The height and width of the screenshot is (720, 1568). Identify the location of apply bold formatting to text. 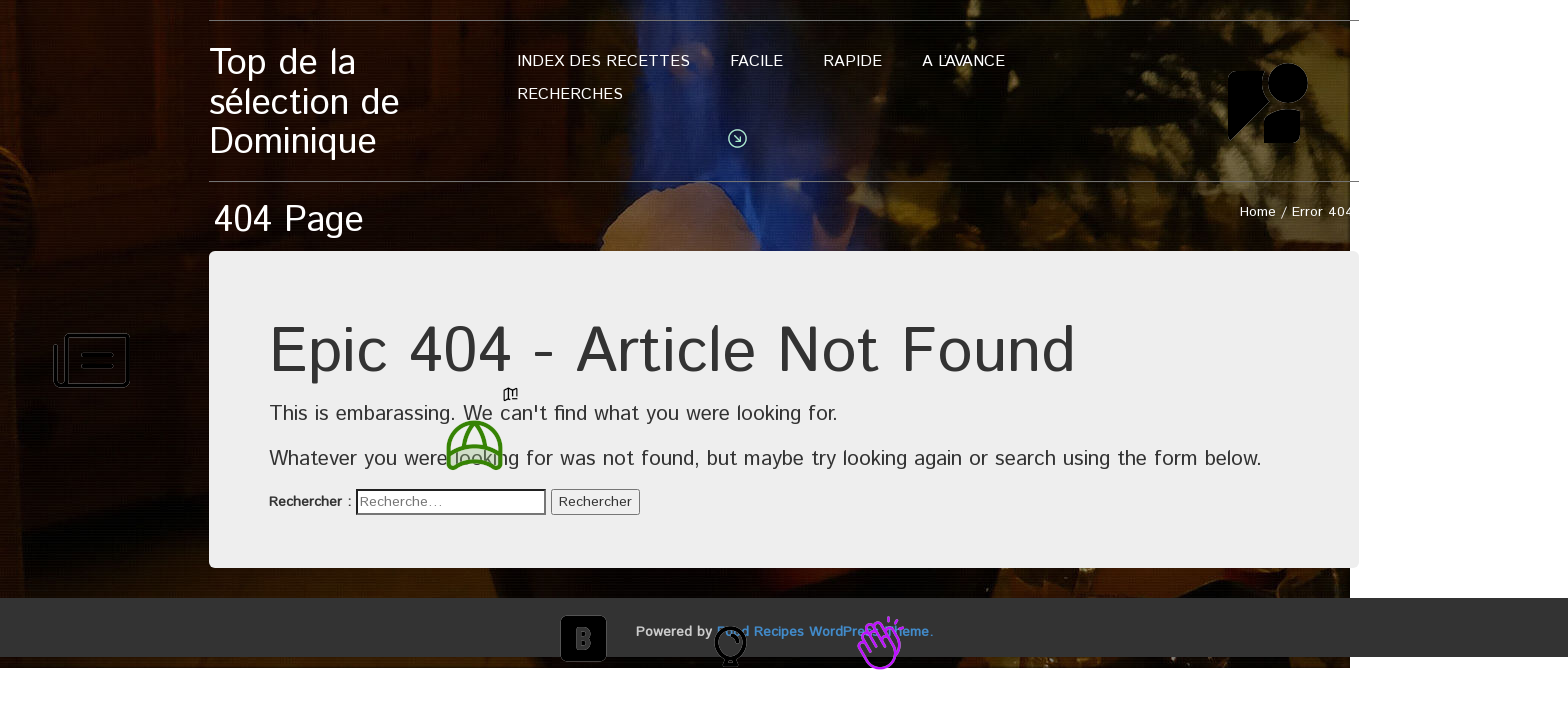
(583, 638).